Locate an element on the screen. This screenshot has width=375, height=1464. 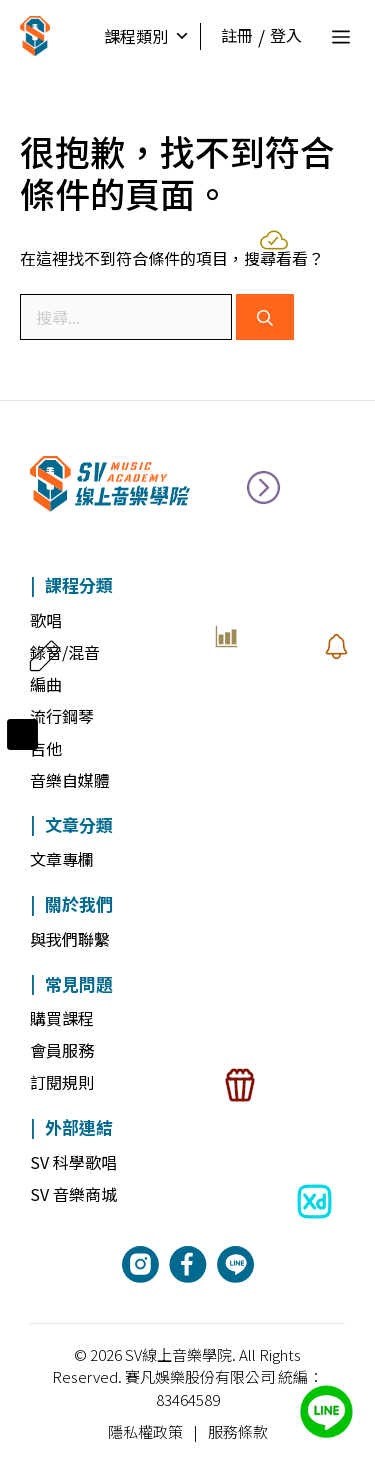
navigate to the next item or screen is located at coordinates (263, 487).